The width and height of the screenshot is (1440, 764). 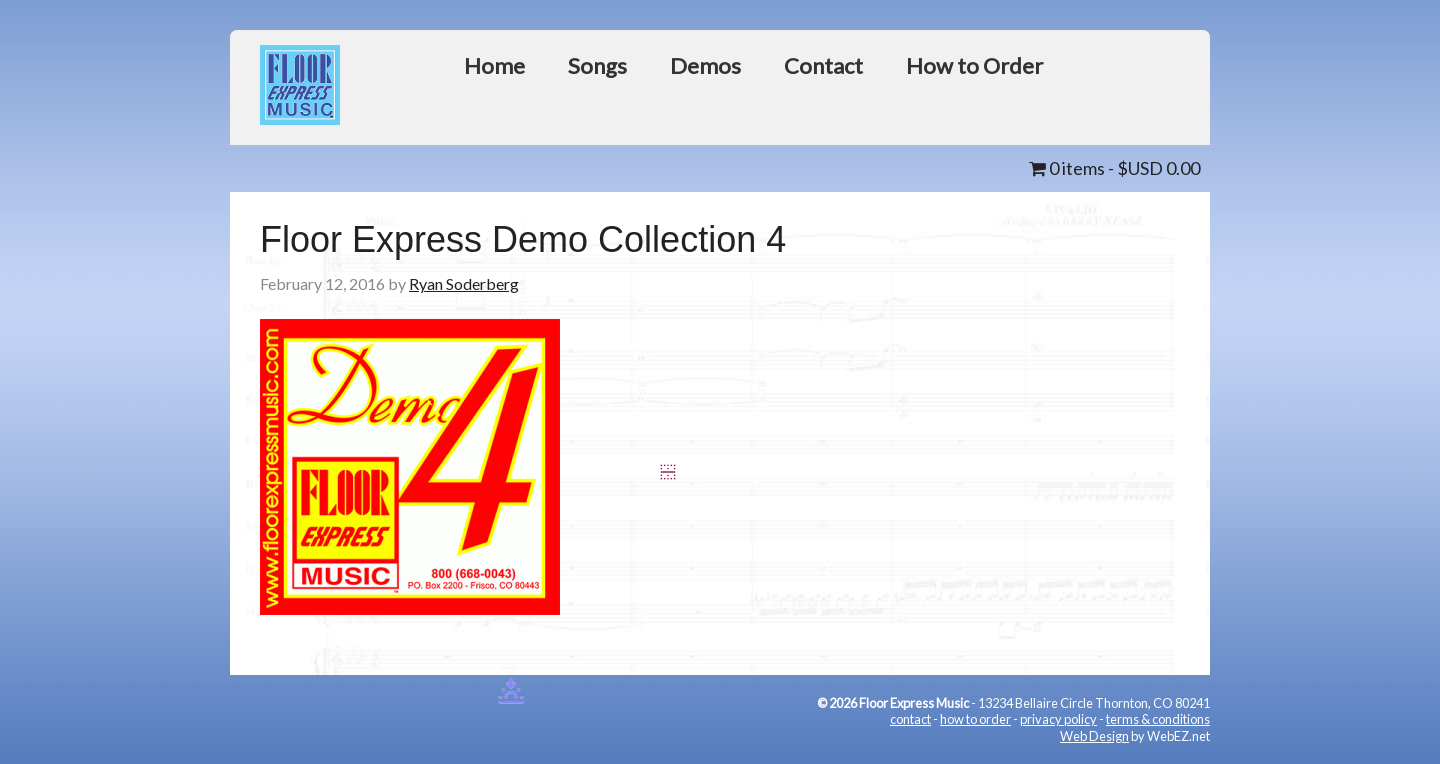 What do you see at coordinates (668, 472) in the screenshot?
I see `apply horizontal border to selected cells` at bounding box center [668, 472].